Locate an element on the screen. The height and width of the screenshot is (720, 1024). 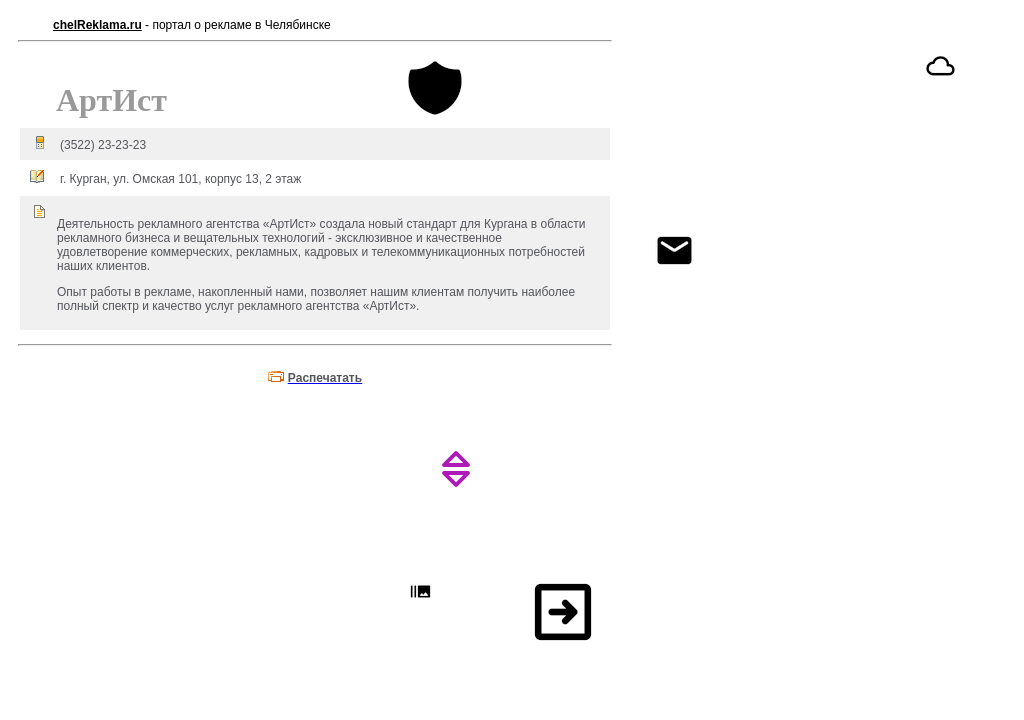
enable burst mode for rapid photo capture is located at coordinates (420, 591).